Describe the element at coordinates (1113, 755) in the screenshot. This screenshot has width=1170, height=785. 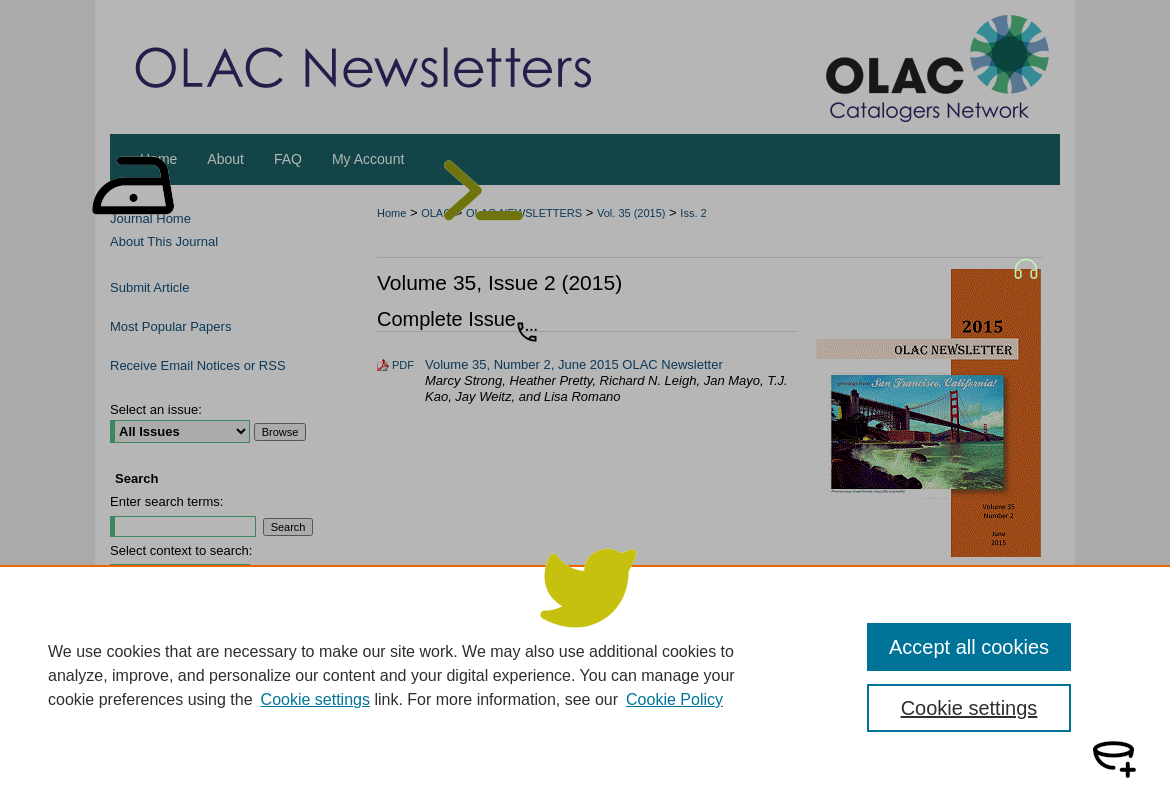
I see `add a new 3D hemisphere object` at that location.